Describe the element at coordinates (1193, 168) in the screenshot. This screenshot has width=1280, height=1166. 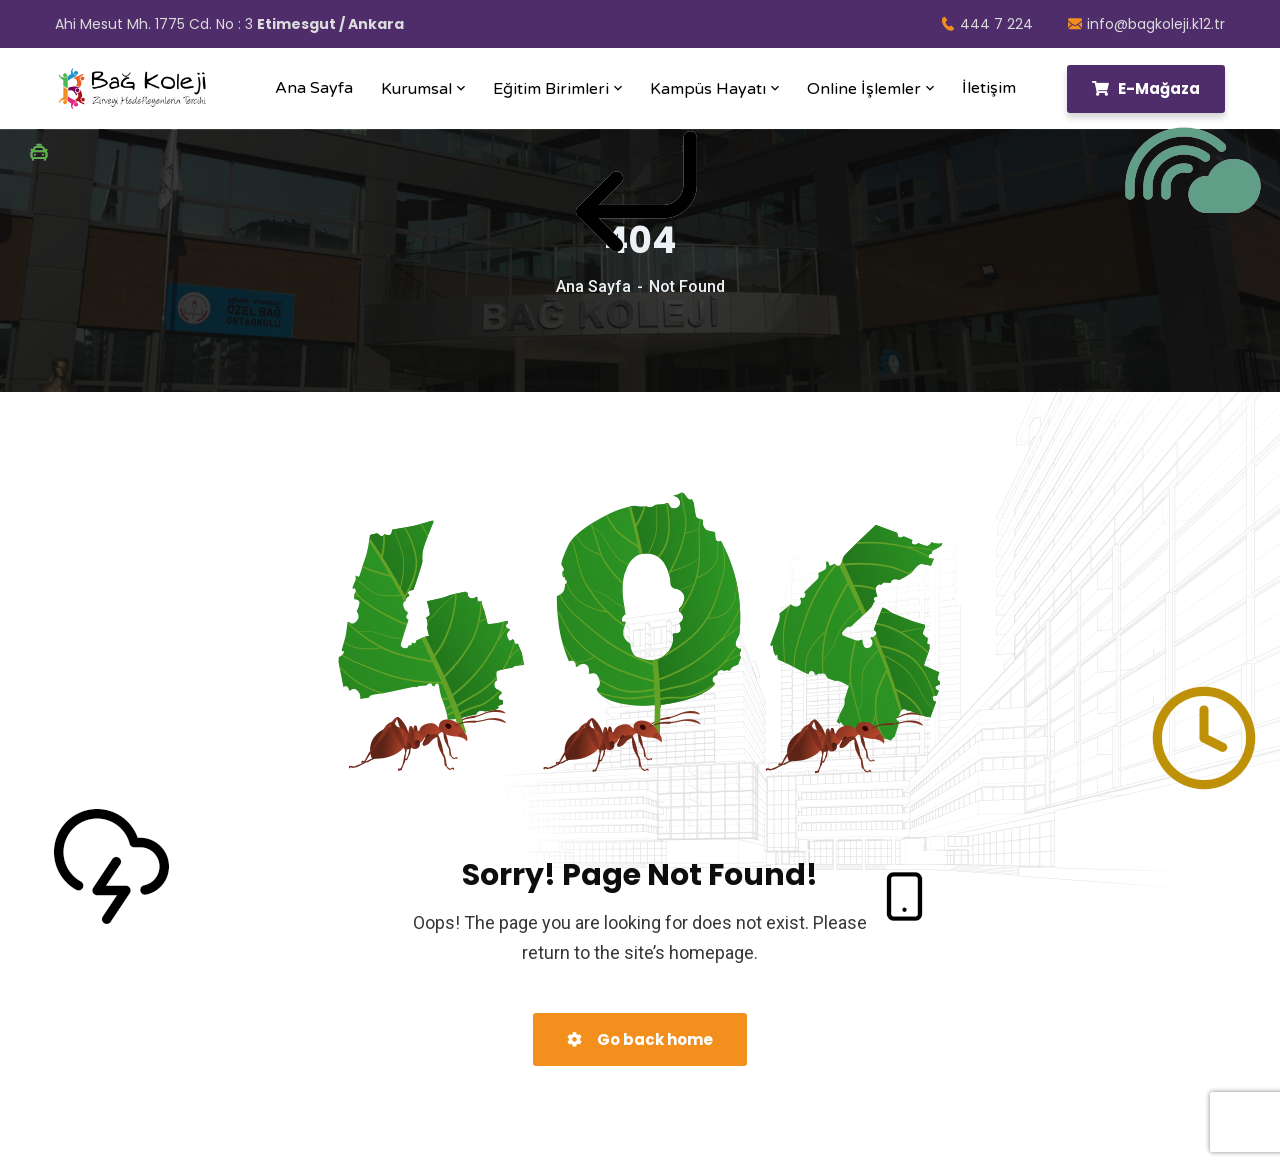
I see `view weather forecast` at that location.